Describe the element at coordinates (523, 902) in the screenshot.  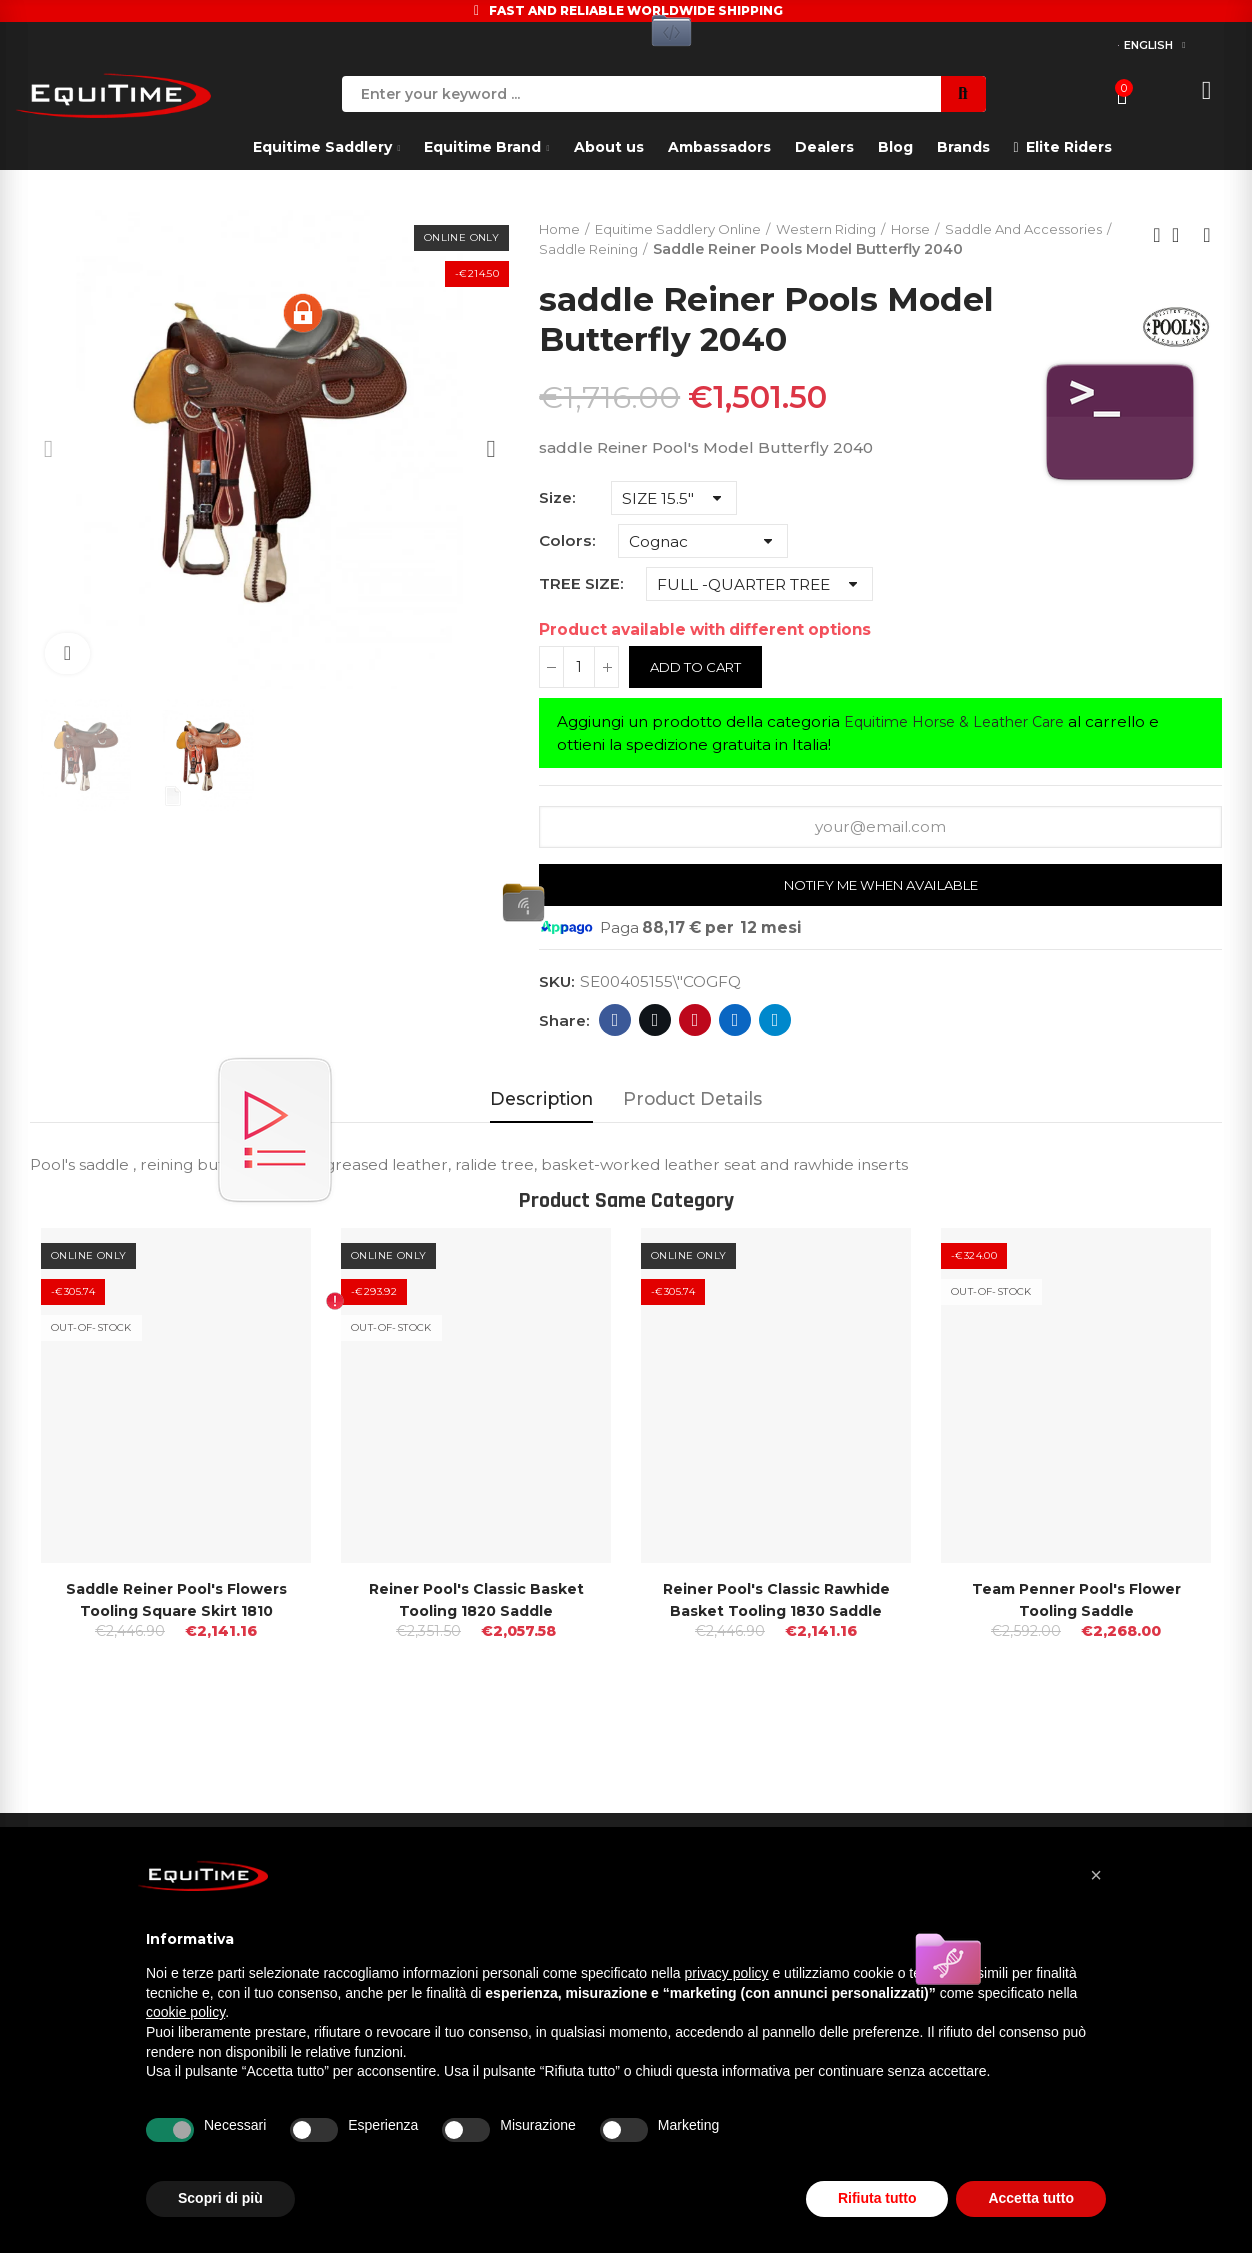
I see `open insync cloud sync folder` at that location.